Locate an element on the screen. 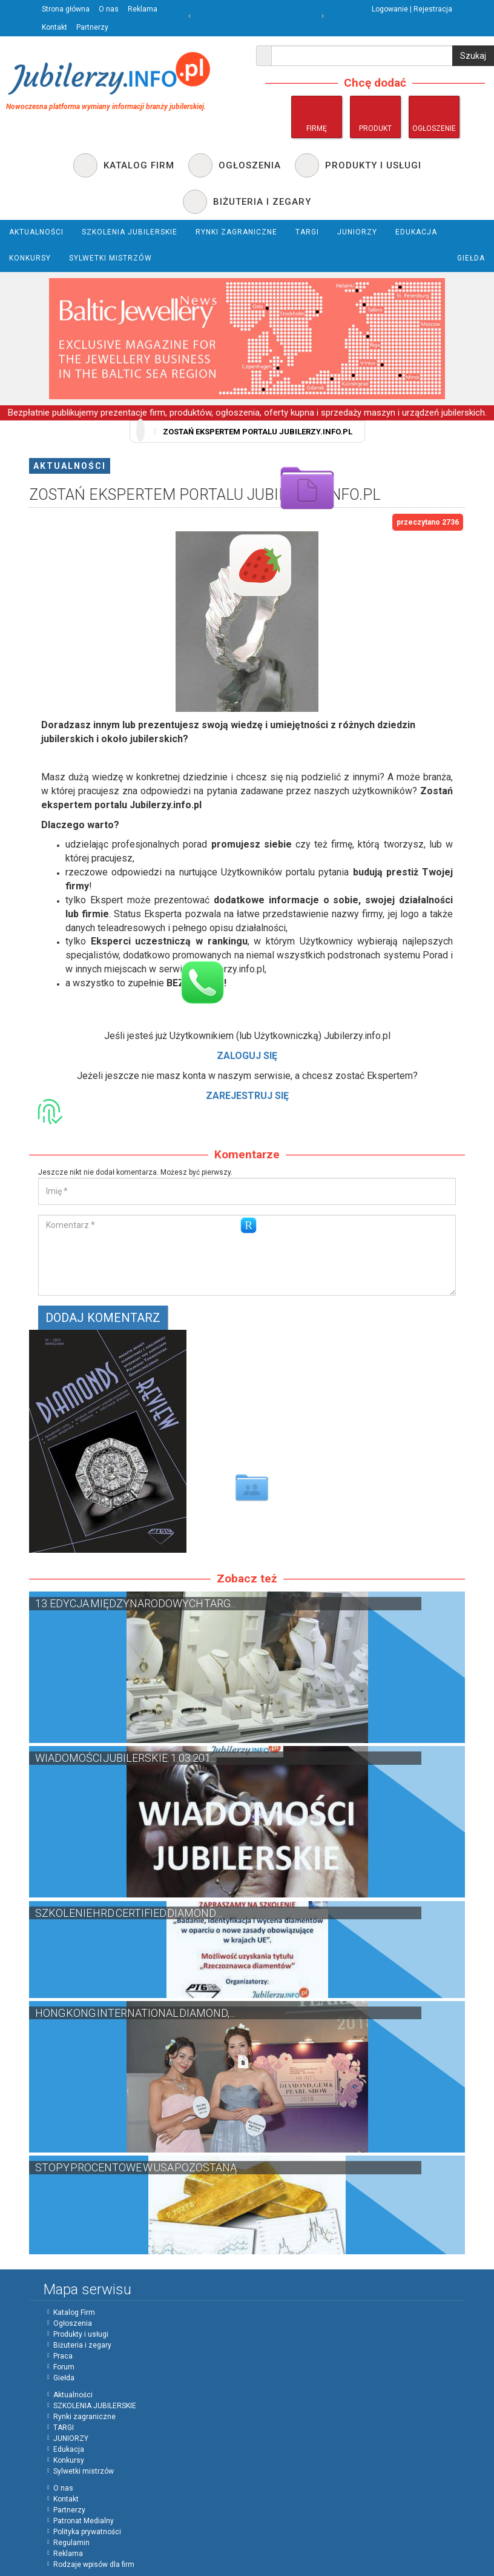 The image size is (494, 2576). open the servers folder is located at coordinates (252, 1487).